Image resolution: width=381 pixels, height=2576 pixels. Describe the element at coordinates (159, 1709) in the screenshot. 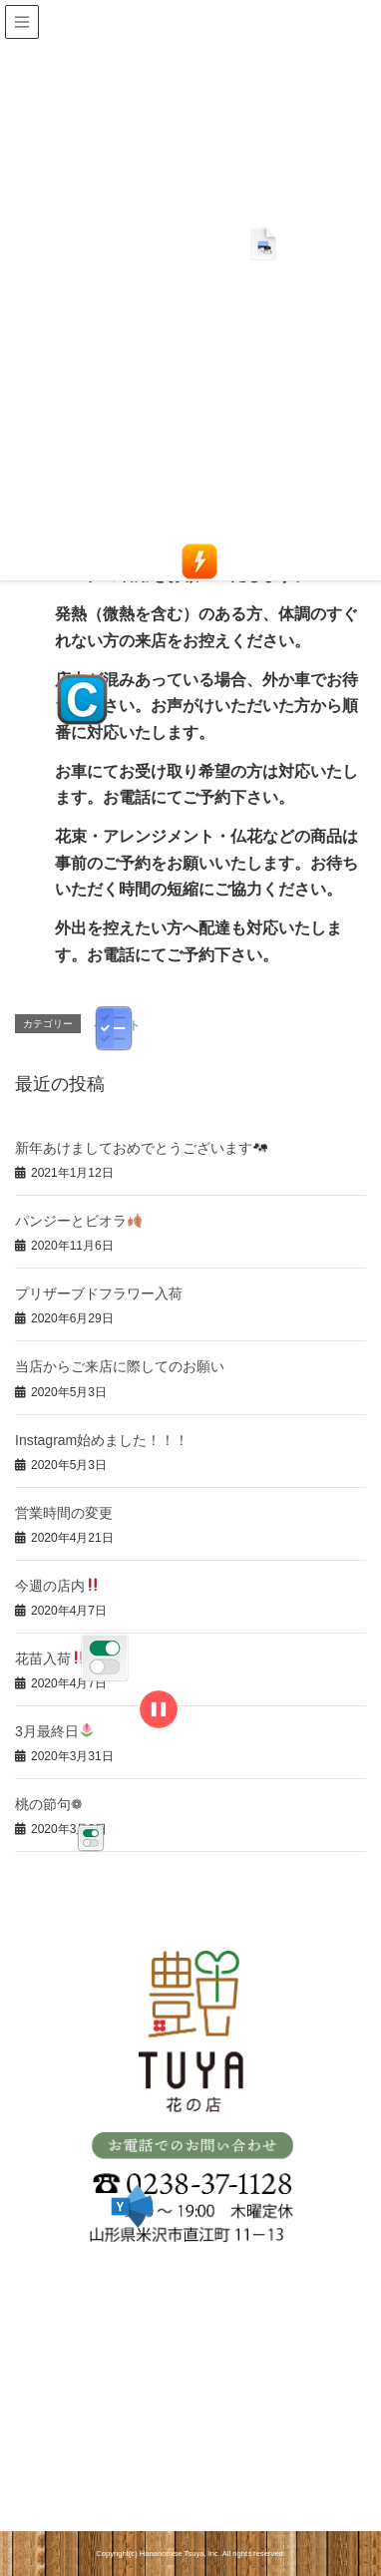

I see `indicates a paused download or sync process` at that location.